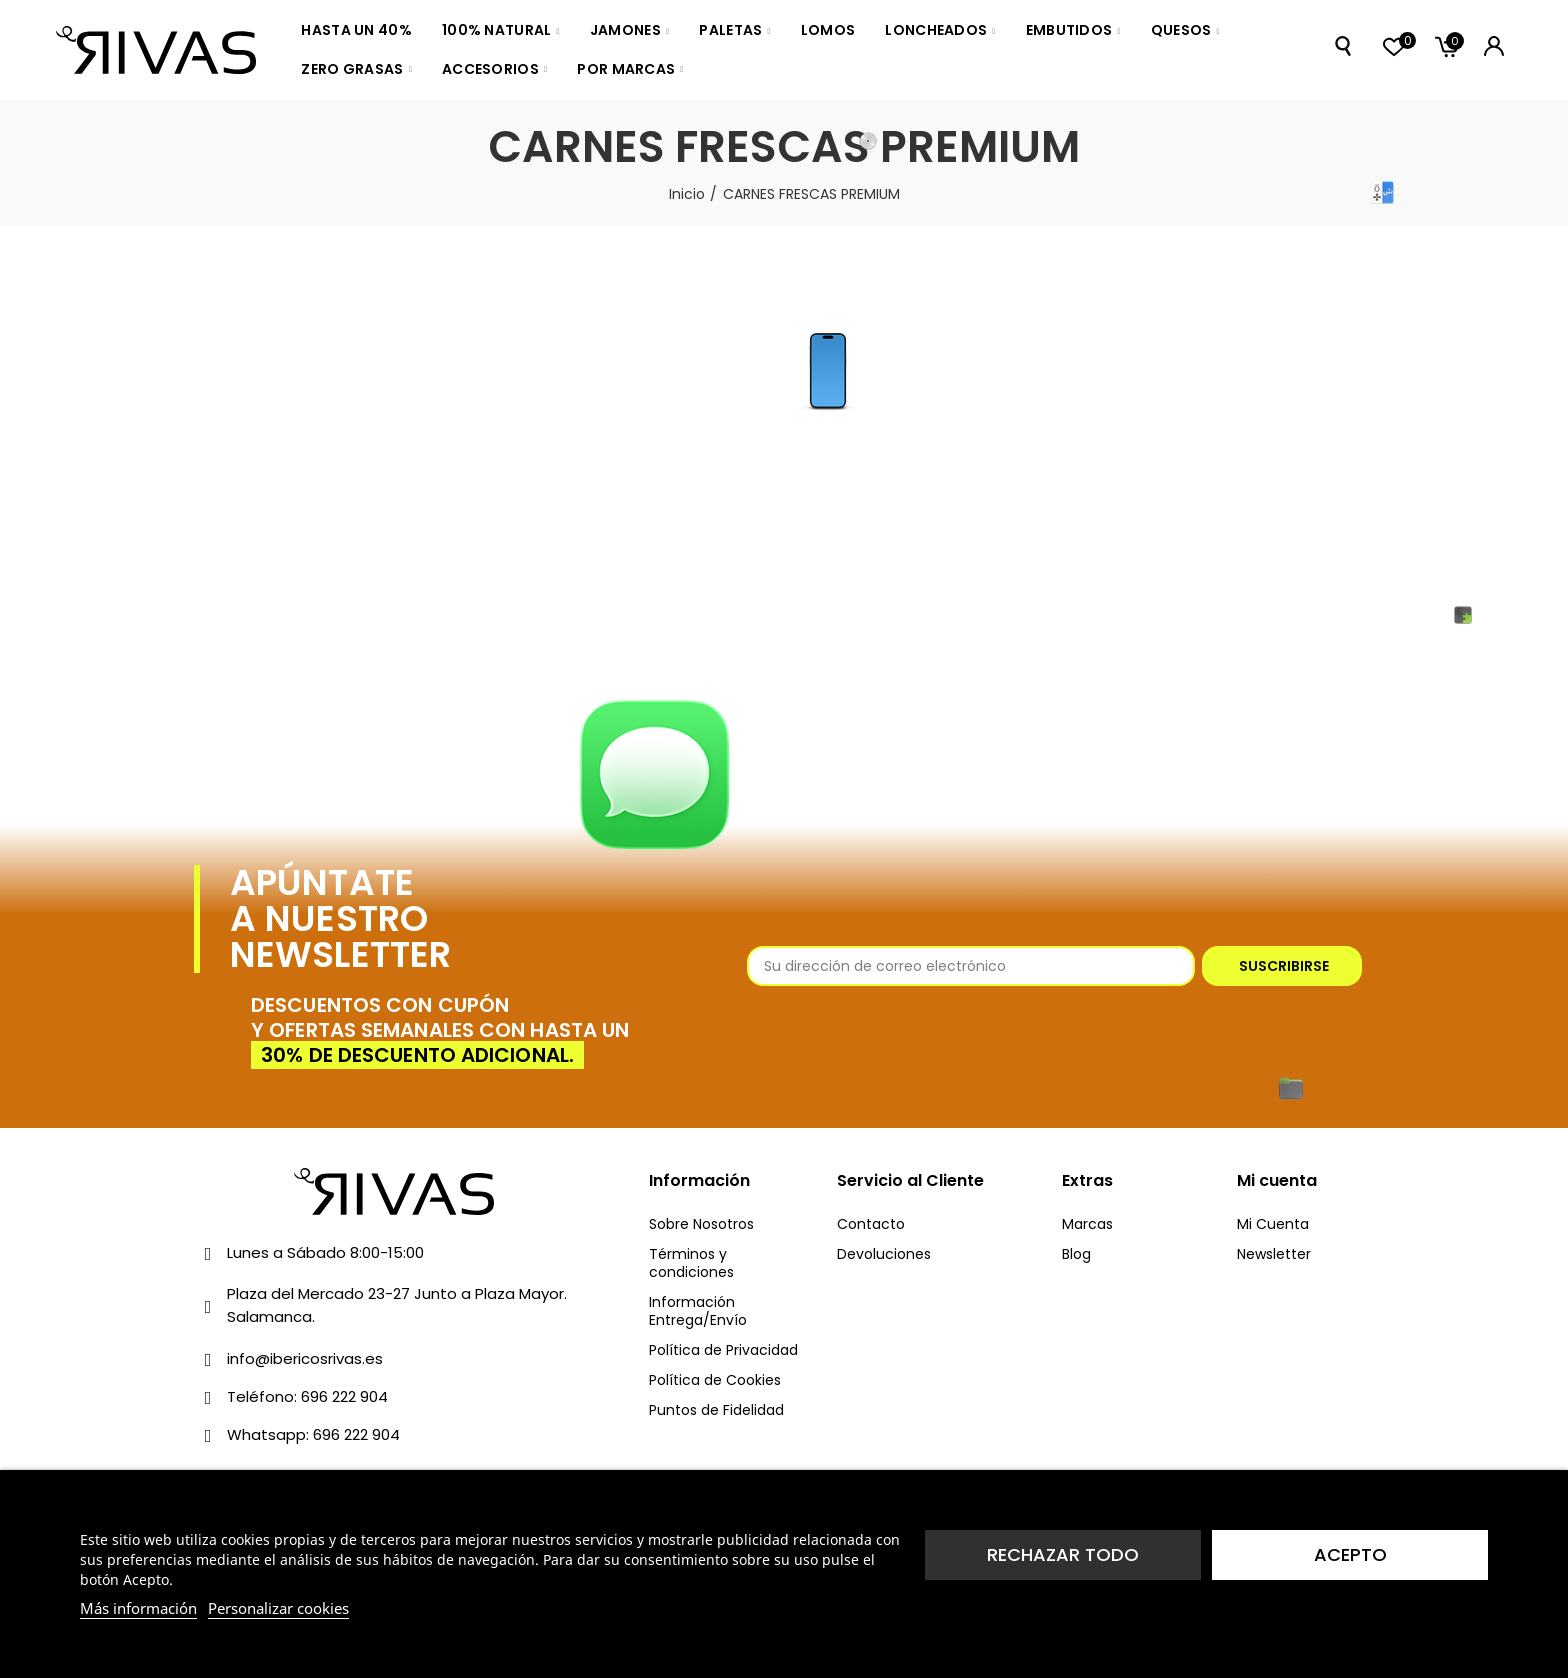 Image resolution: width=1568 pixels, height=1678 pixels. Describe the element at coordinates (828, 372) in the screenshot. I see `iPhone 14 Pro device icon` at that location.